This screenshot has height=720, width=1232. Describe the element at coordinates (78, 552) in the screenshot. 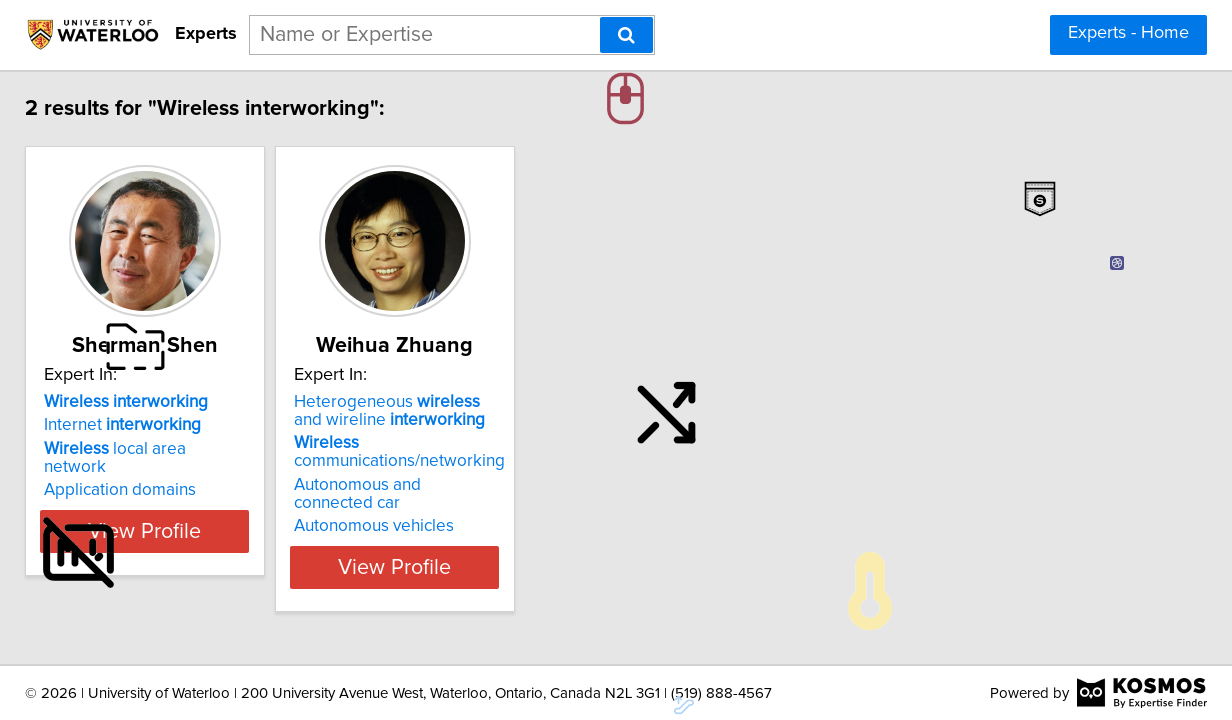

I see `disable markdown formatting` at that location.